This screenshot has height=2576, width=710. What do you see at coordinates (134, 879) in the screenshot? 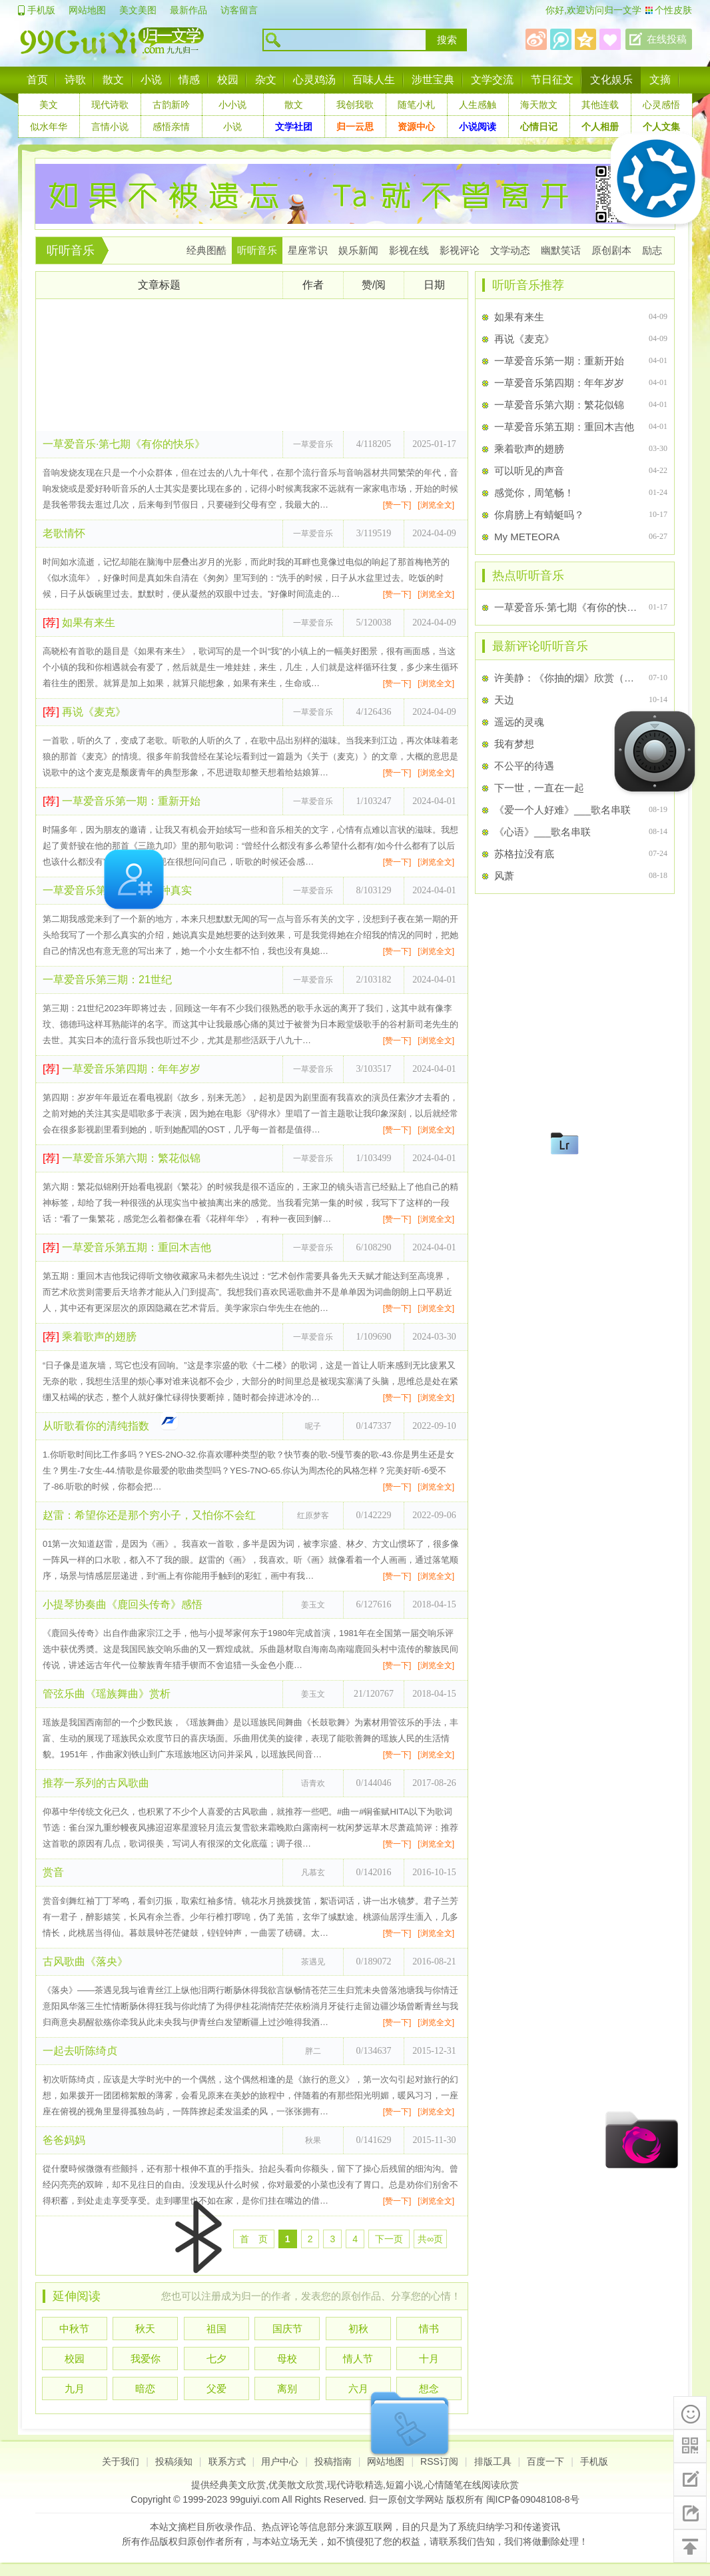
I see `access sudo or admin user preferences` at bounding box center [134, 879].